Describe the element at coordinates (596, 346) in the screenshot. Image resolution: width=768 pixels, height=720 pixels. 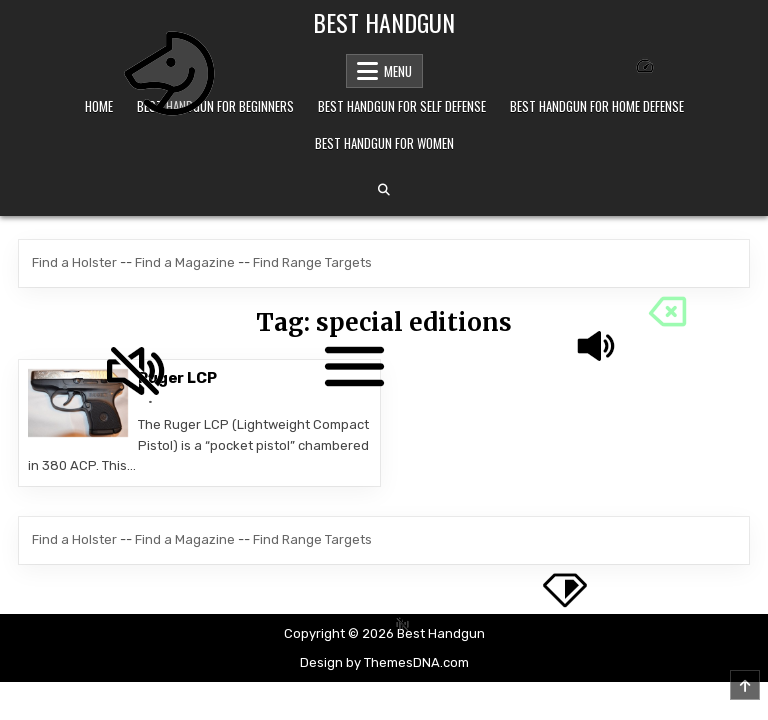
I see `increase audio volume` at that location.